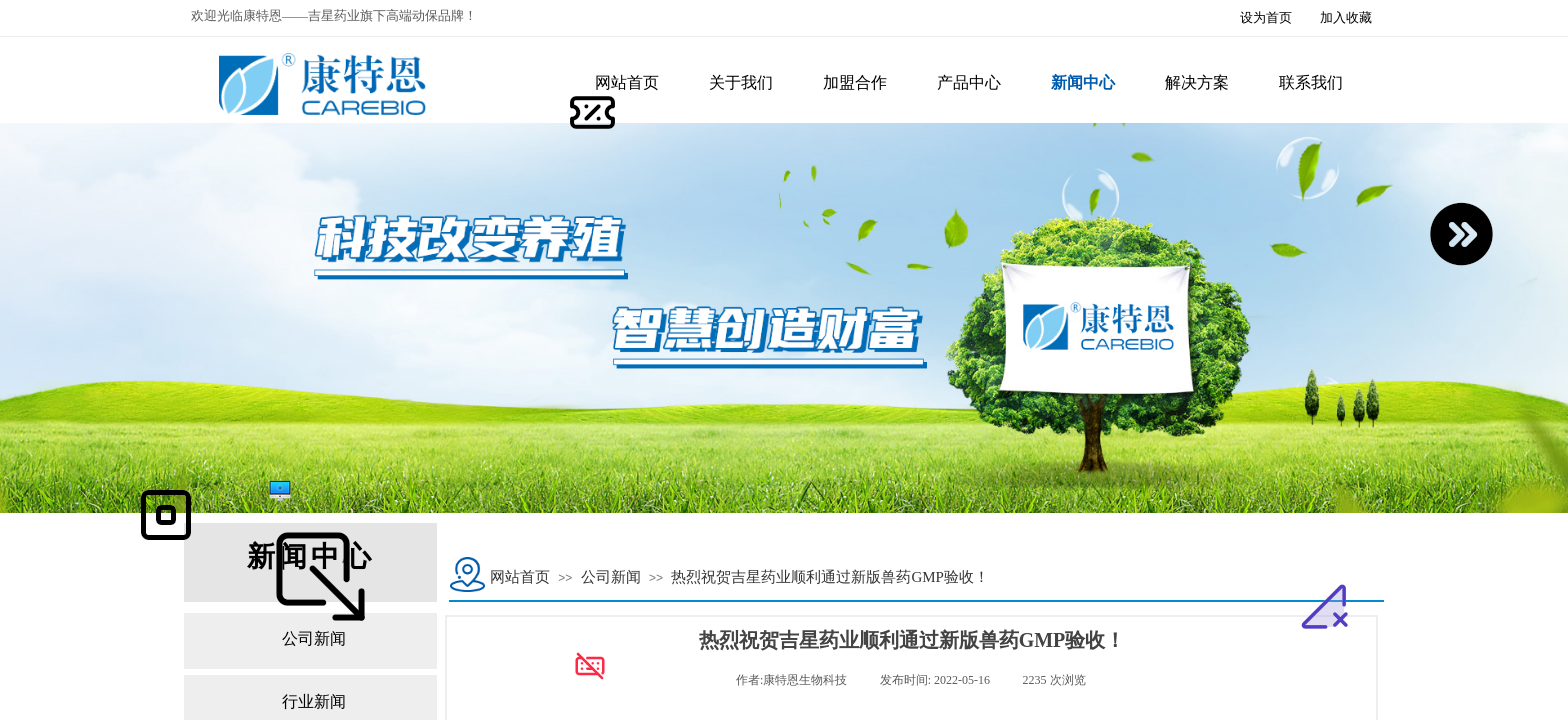 This screenshot has width=1568, height=720. What do you see at coordinates (320, 576) in the screenshot?
I see `expand content to full screen` at bounding box center [320, 576].